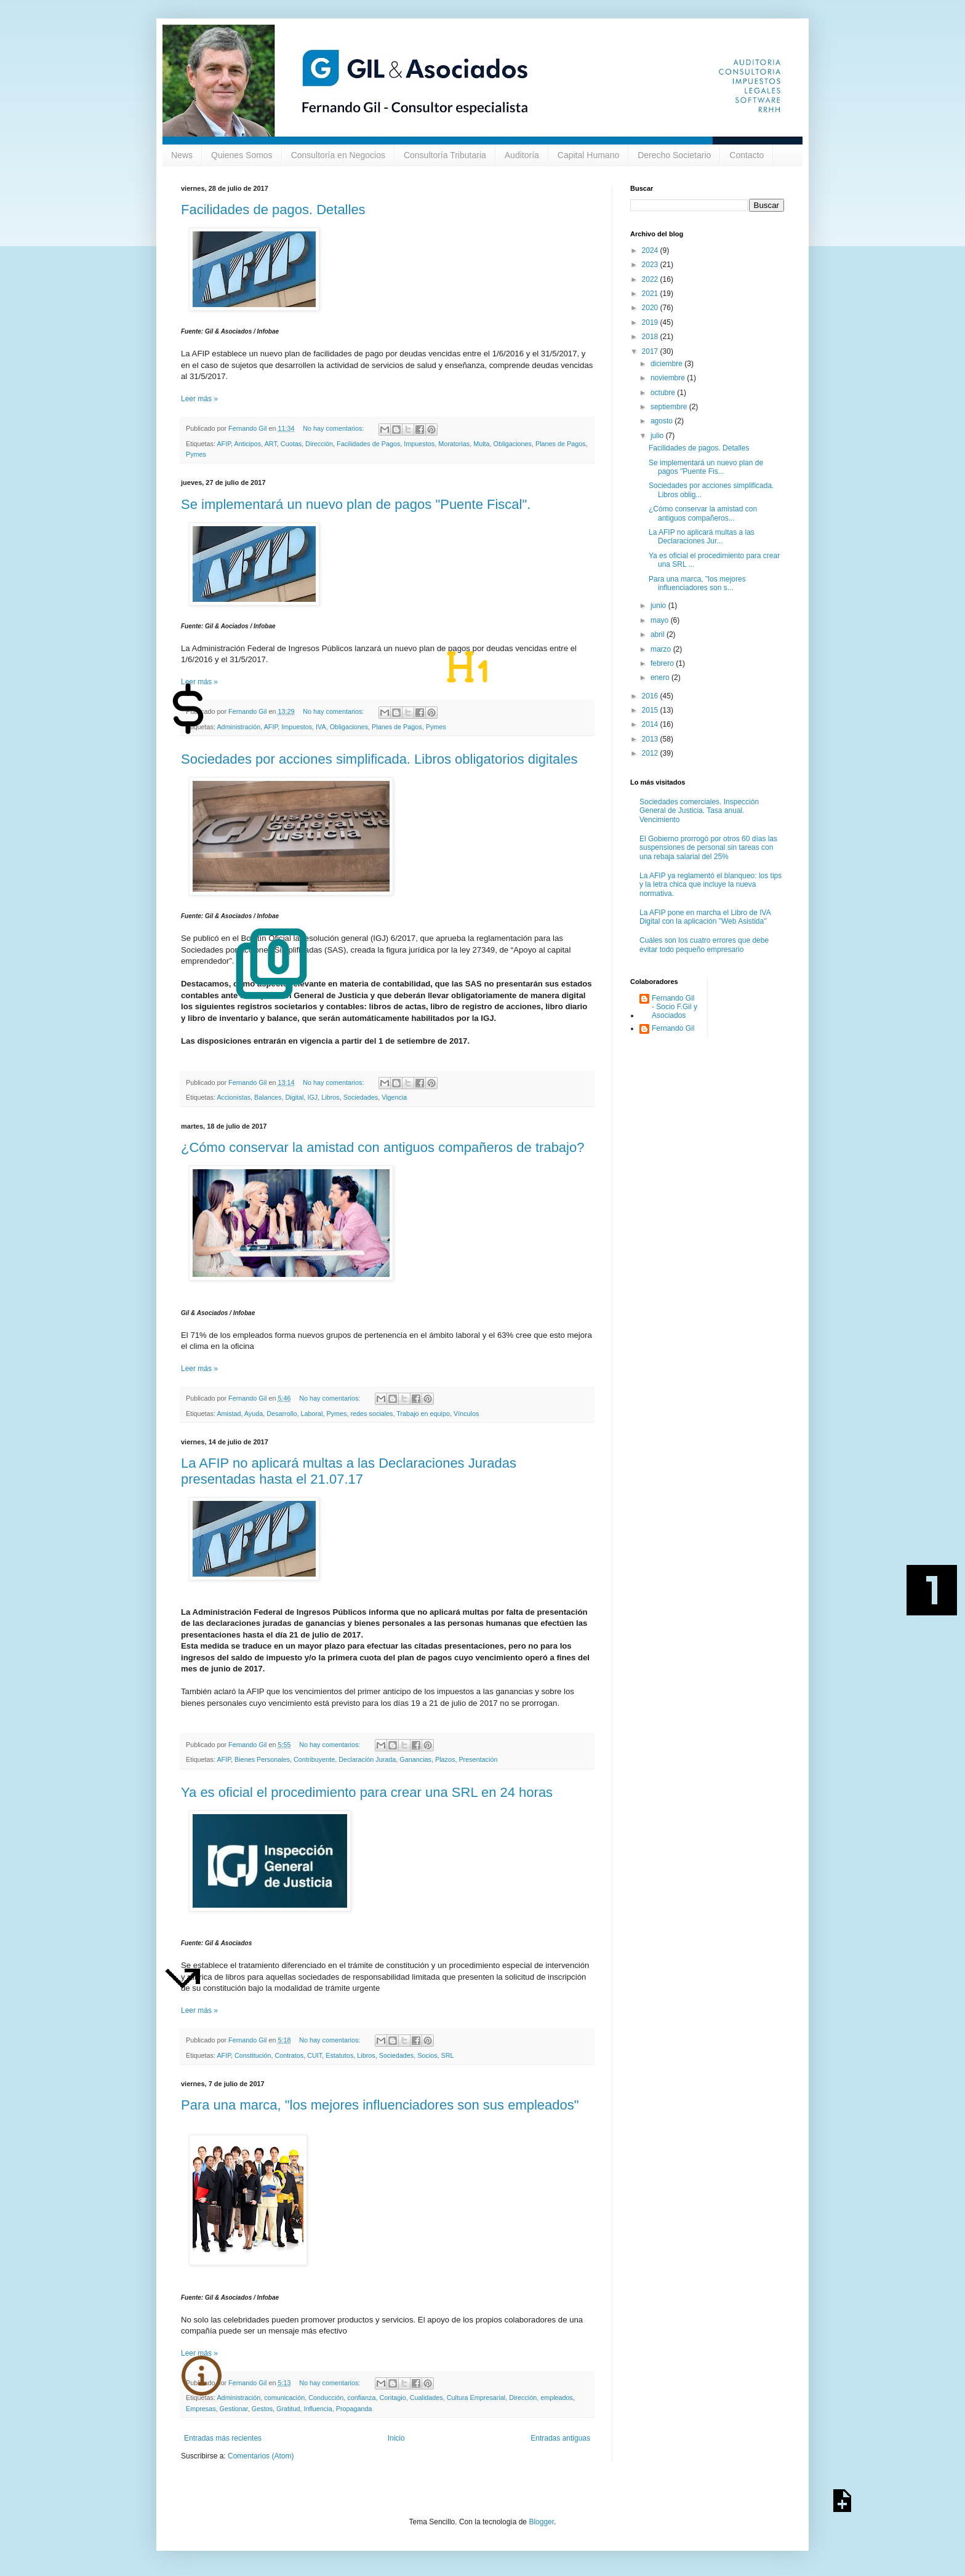  Describe the element at coordinates (182, 1978) in the screenshot. I see `indicates an outgoing call that wasn't answered` at that location.